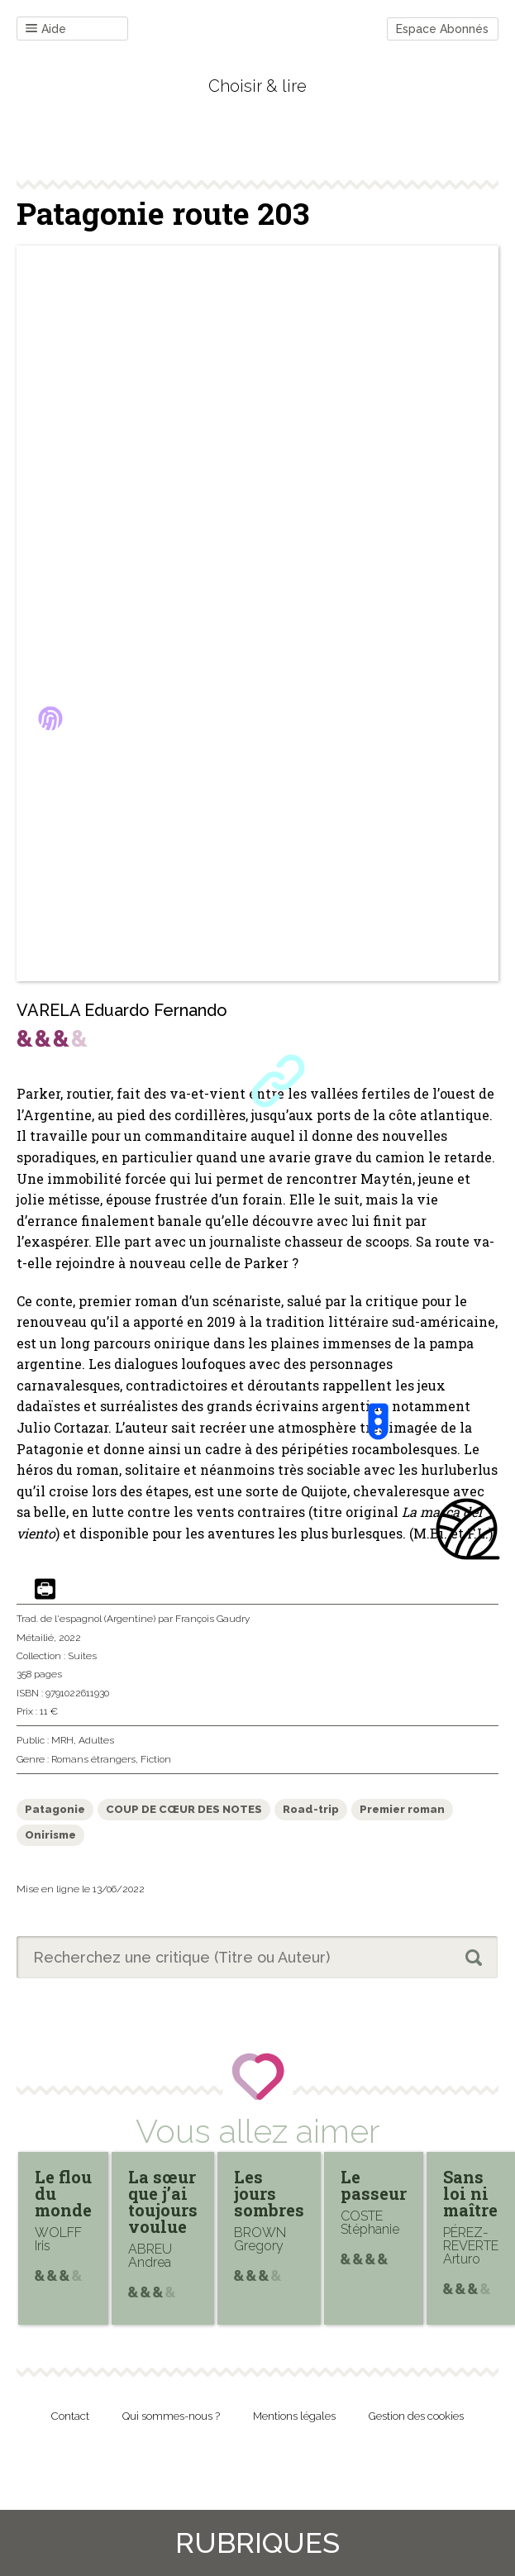 The width and height of the screenshot is (515, 2576). What do you see at coordinates (466, 1529) in the screenshot?
I see `access knitting or crochet projects` at bounding box center [466, 1529].